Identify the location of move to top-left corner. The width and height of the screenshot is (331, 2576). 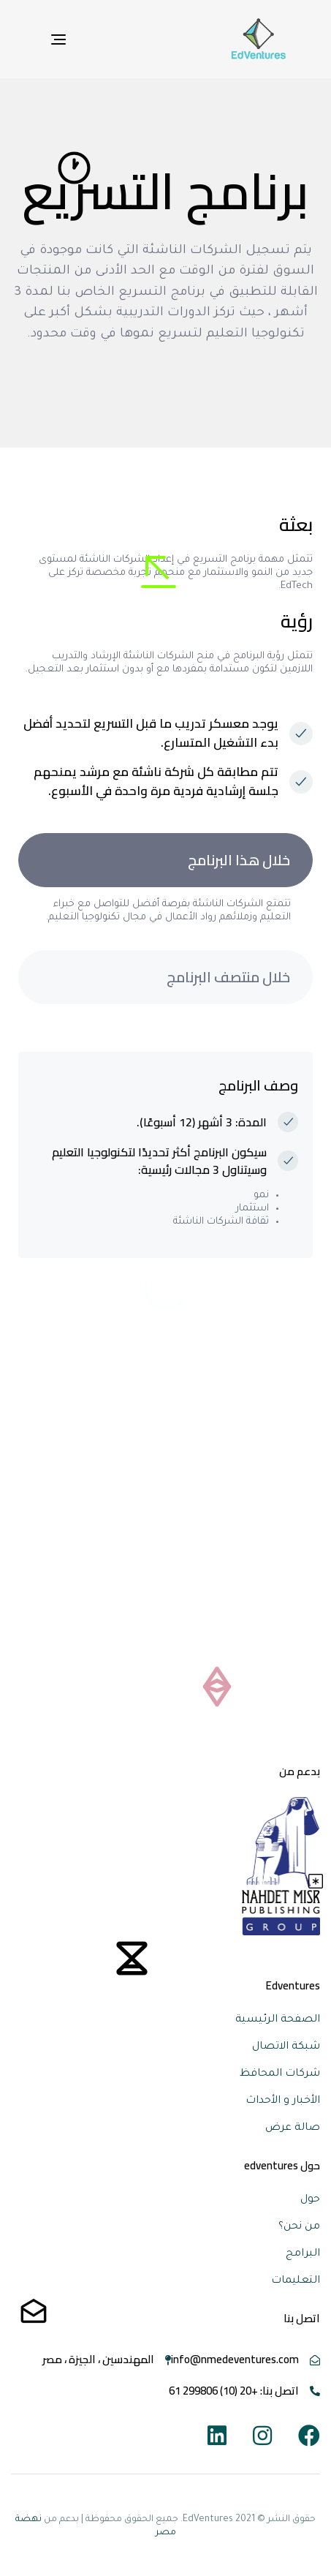
(157, 572).